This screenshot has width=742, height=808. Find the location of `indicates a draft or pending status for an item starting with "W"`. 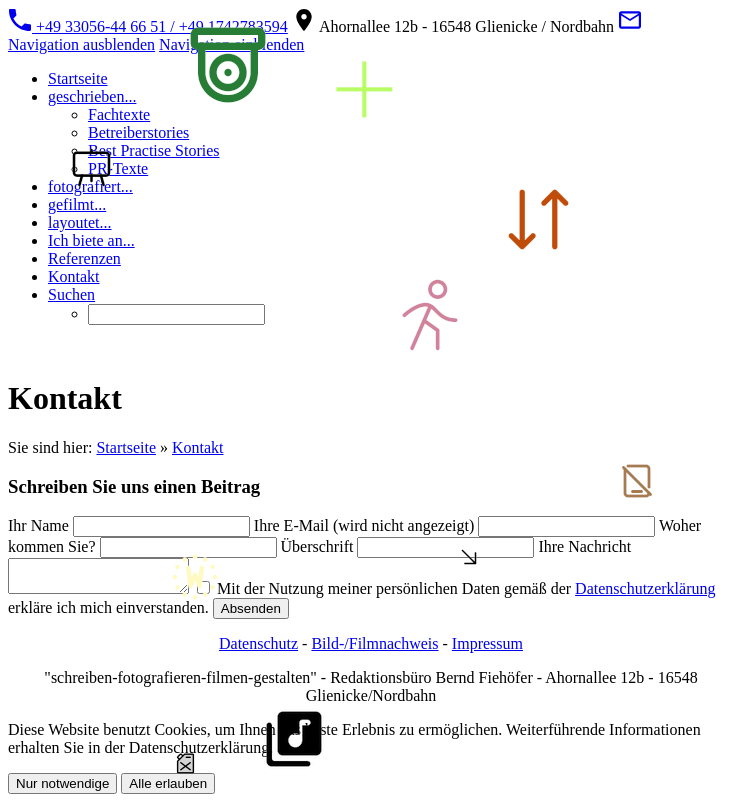

indicates a draft or pending status for an item starting with "W" is located at coordinates (195, 577).